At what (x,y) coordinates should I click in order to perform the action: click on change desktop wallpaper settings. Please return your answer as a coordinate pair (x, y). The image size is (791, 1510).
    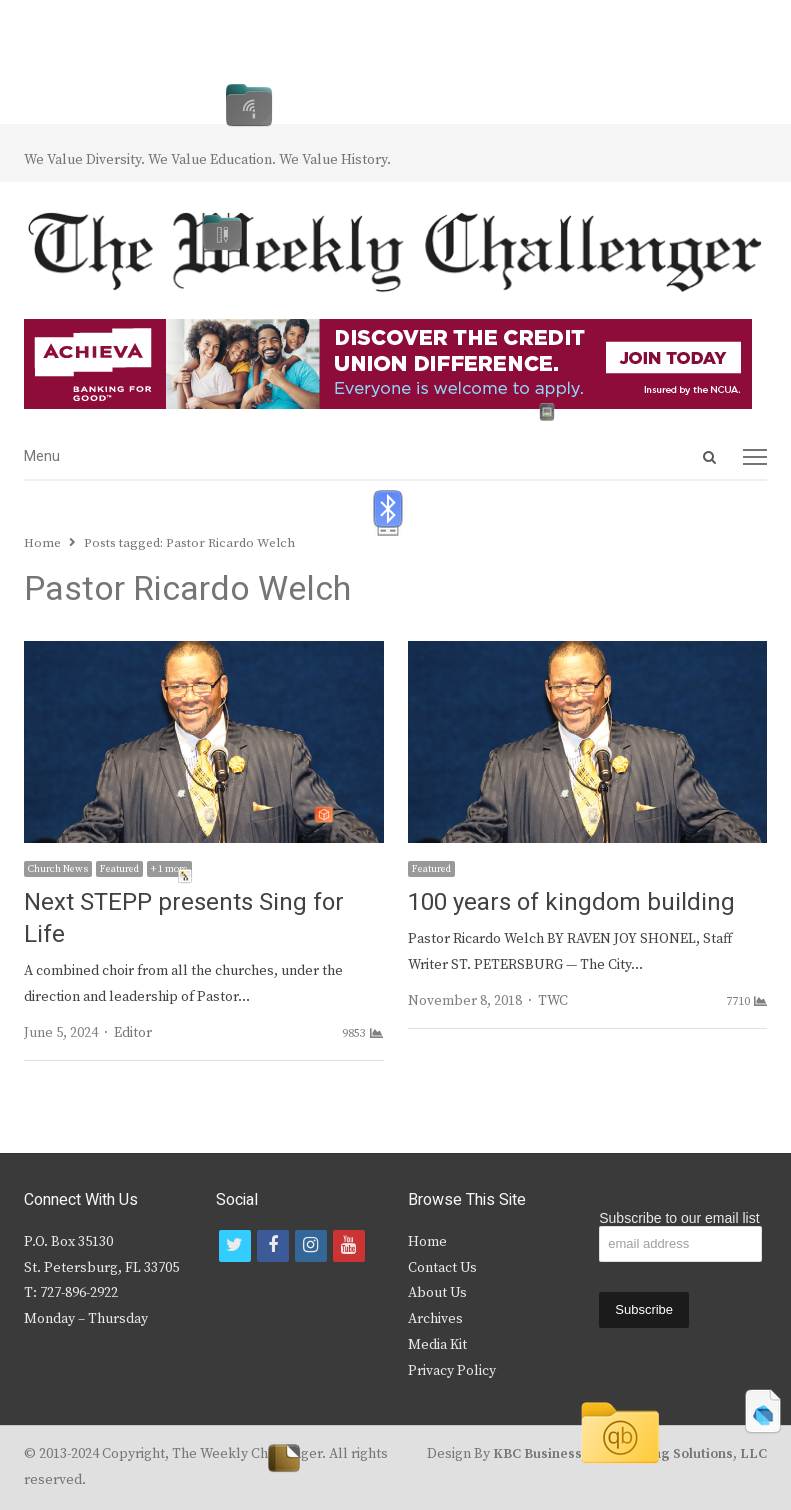
    Looking at the image, I should click on (284, 1457).